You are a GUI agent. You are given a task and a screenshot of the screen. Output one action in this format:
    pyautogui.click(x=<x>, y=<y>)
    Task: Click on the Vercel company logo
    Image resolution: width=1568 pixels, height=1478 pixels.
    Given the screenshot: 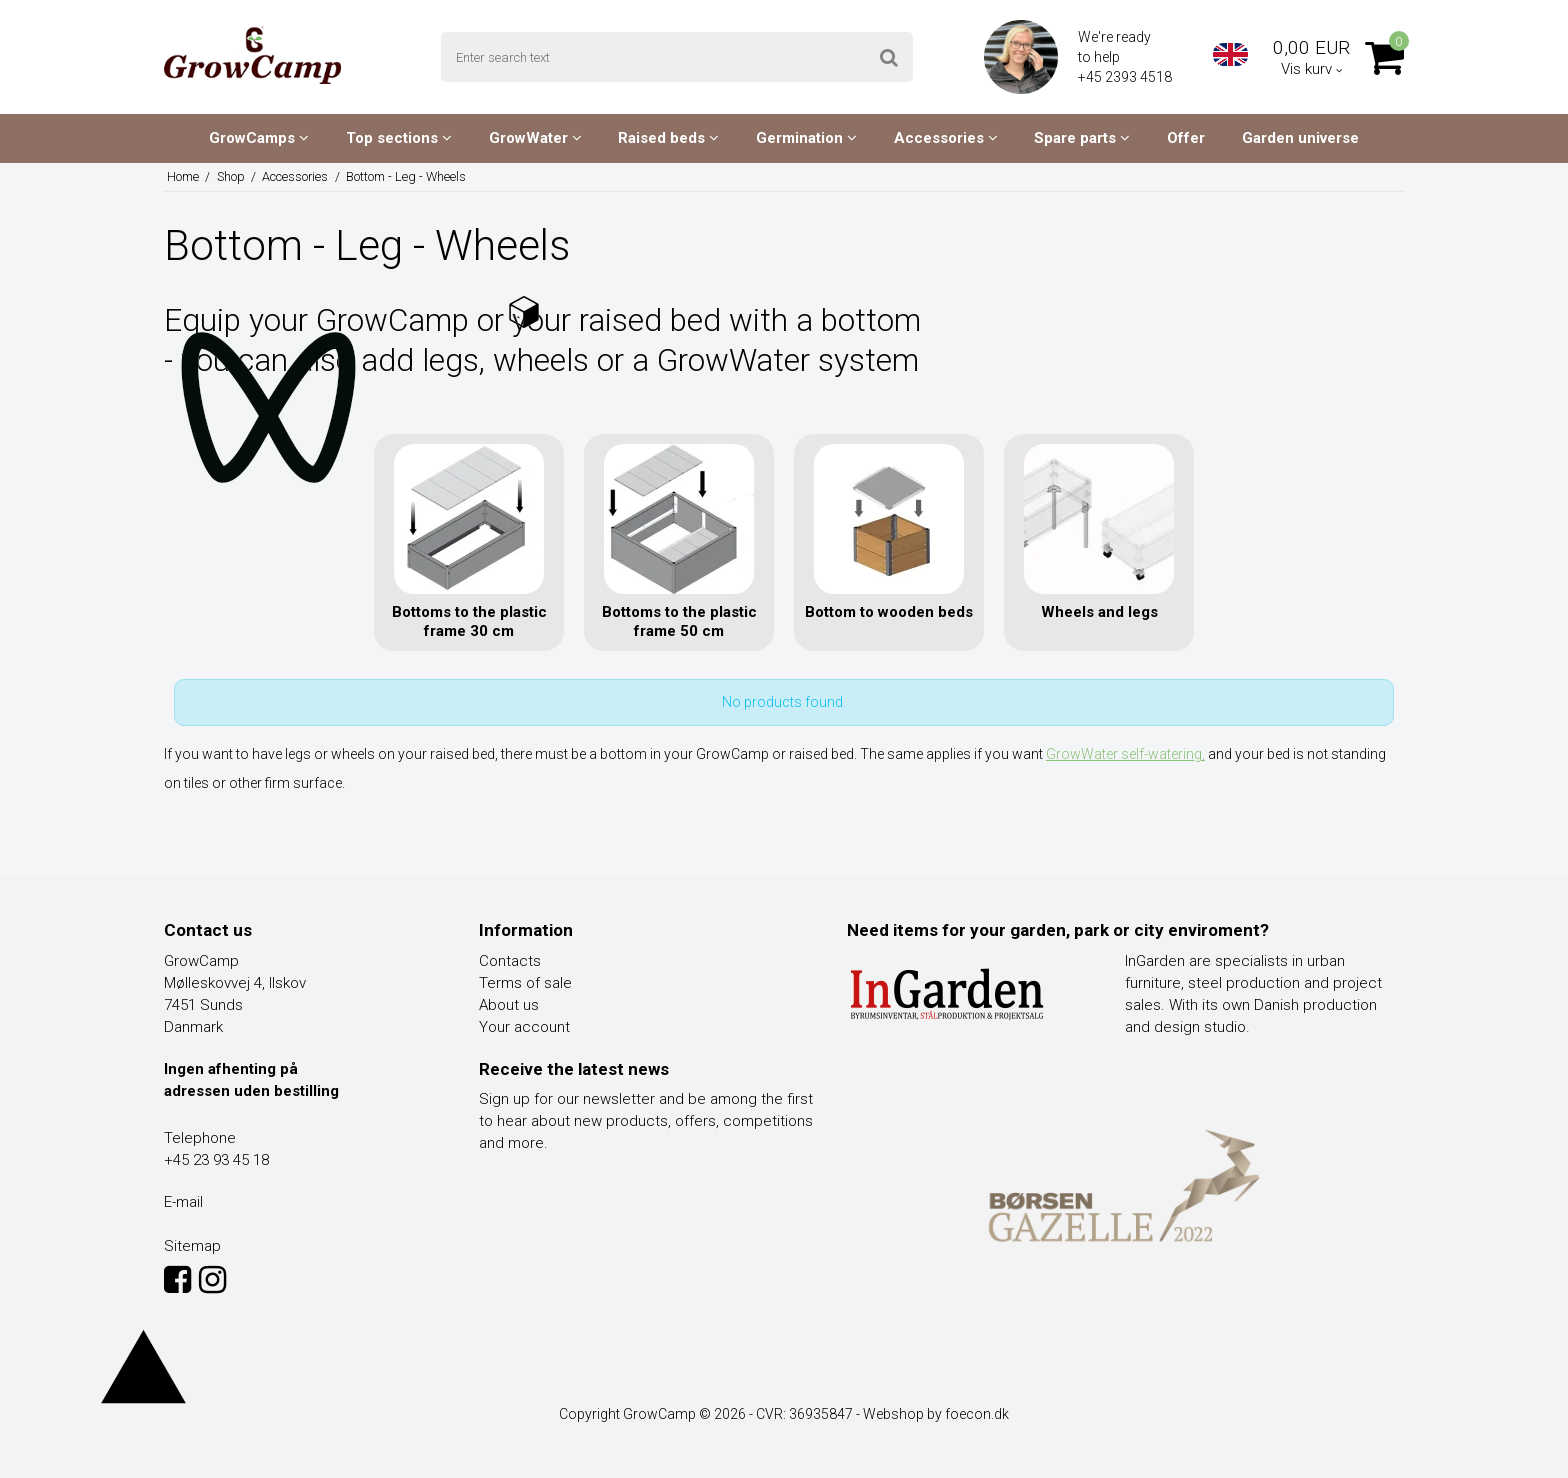 What is the action you would take?
    pyautogui.click(x=143, y=1366)
    